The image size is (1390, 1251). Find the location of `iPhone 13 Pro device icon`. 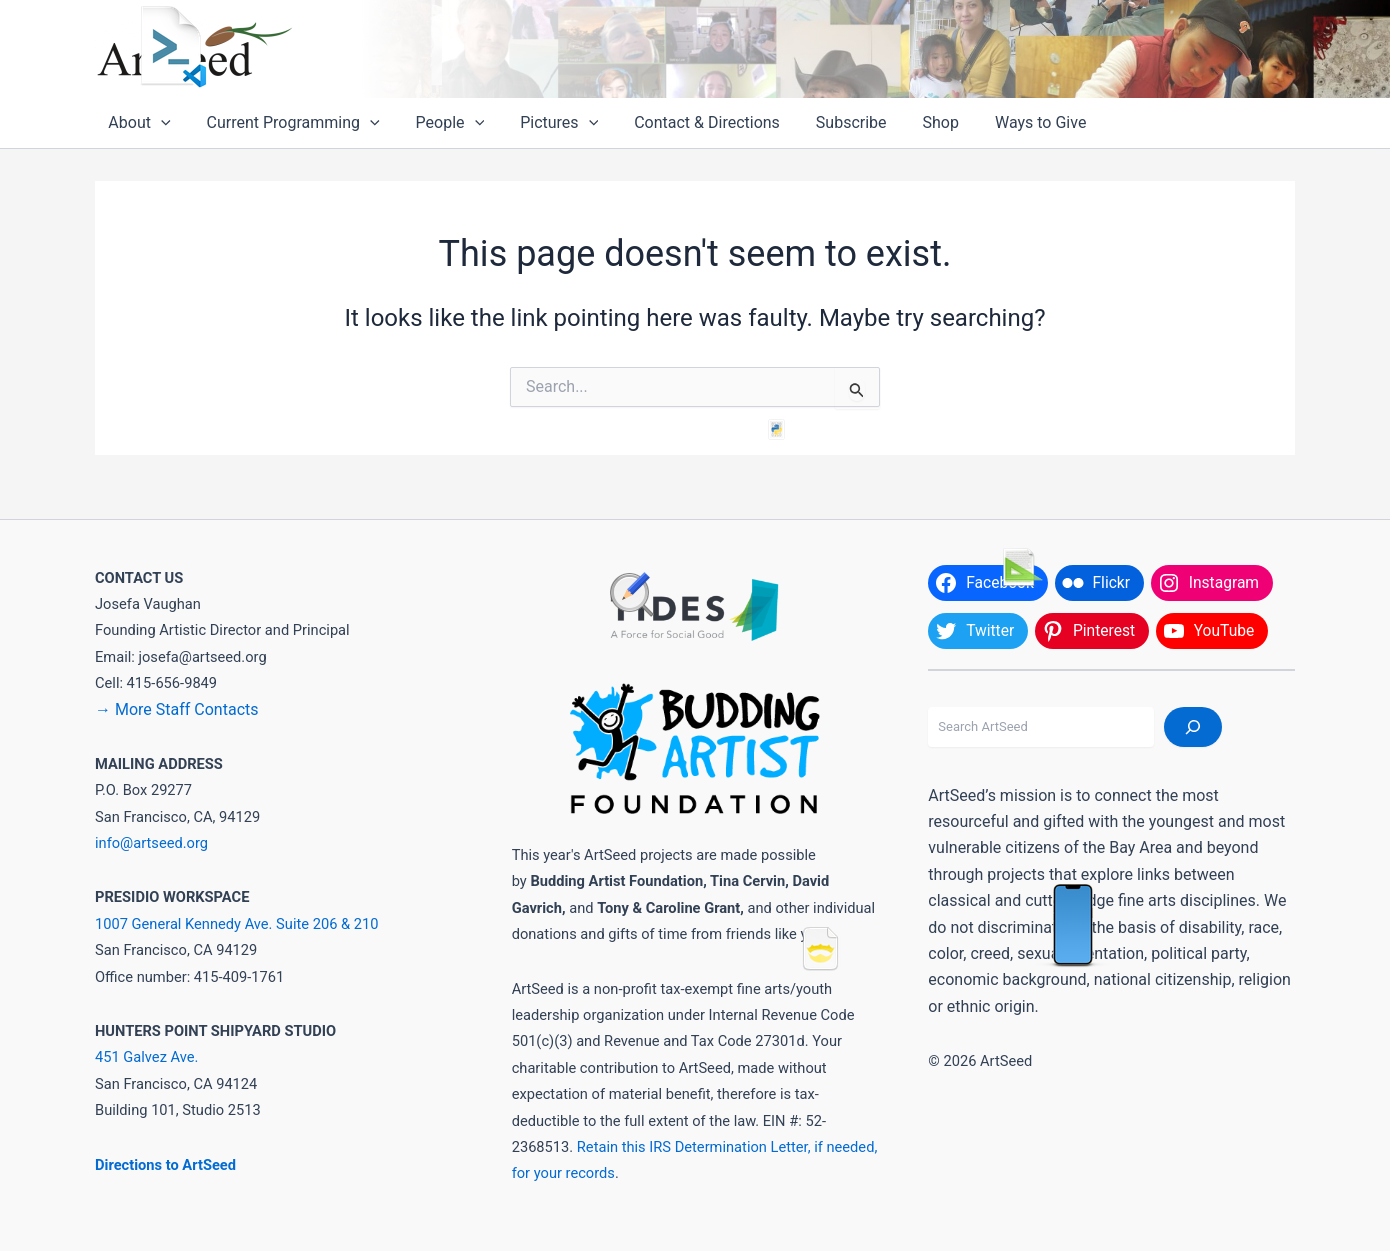

iPhone 13 Pro device icon is located at coordinates (1073, 926).